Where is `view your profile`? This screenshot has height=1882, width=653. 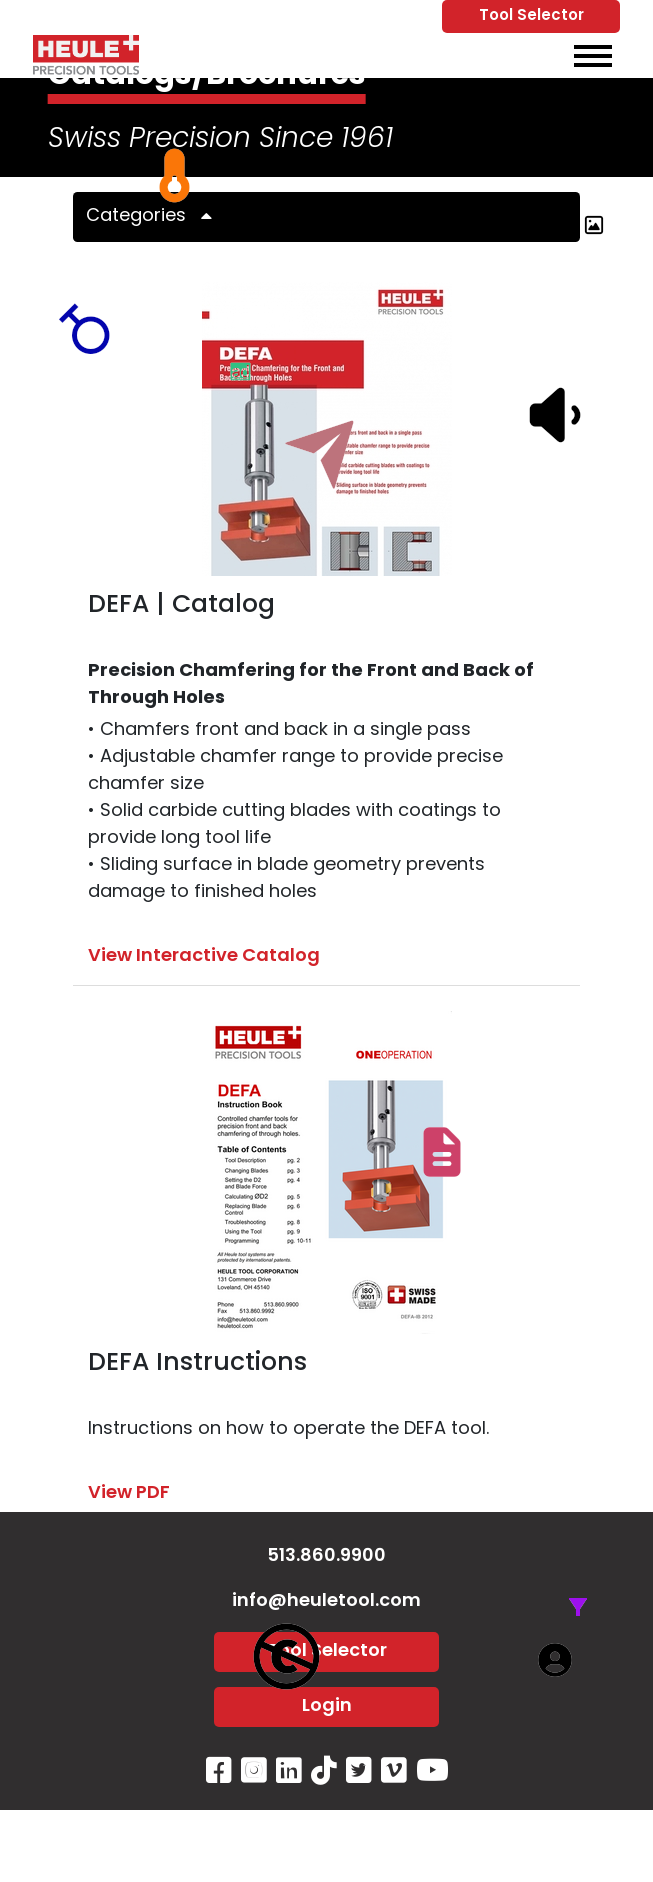 view your profile is located at coordinates (555, 1660).